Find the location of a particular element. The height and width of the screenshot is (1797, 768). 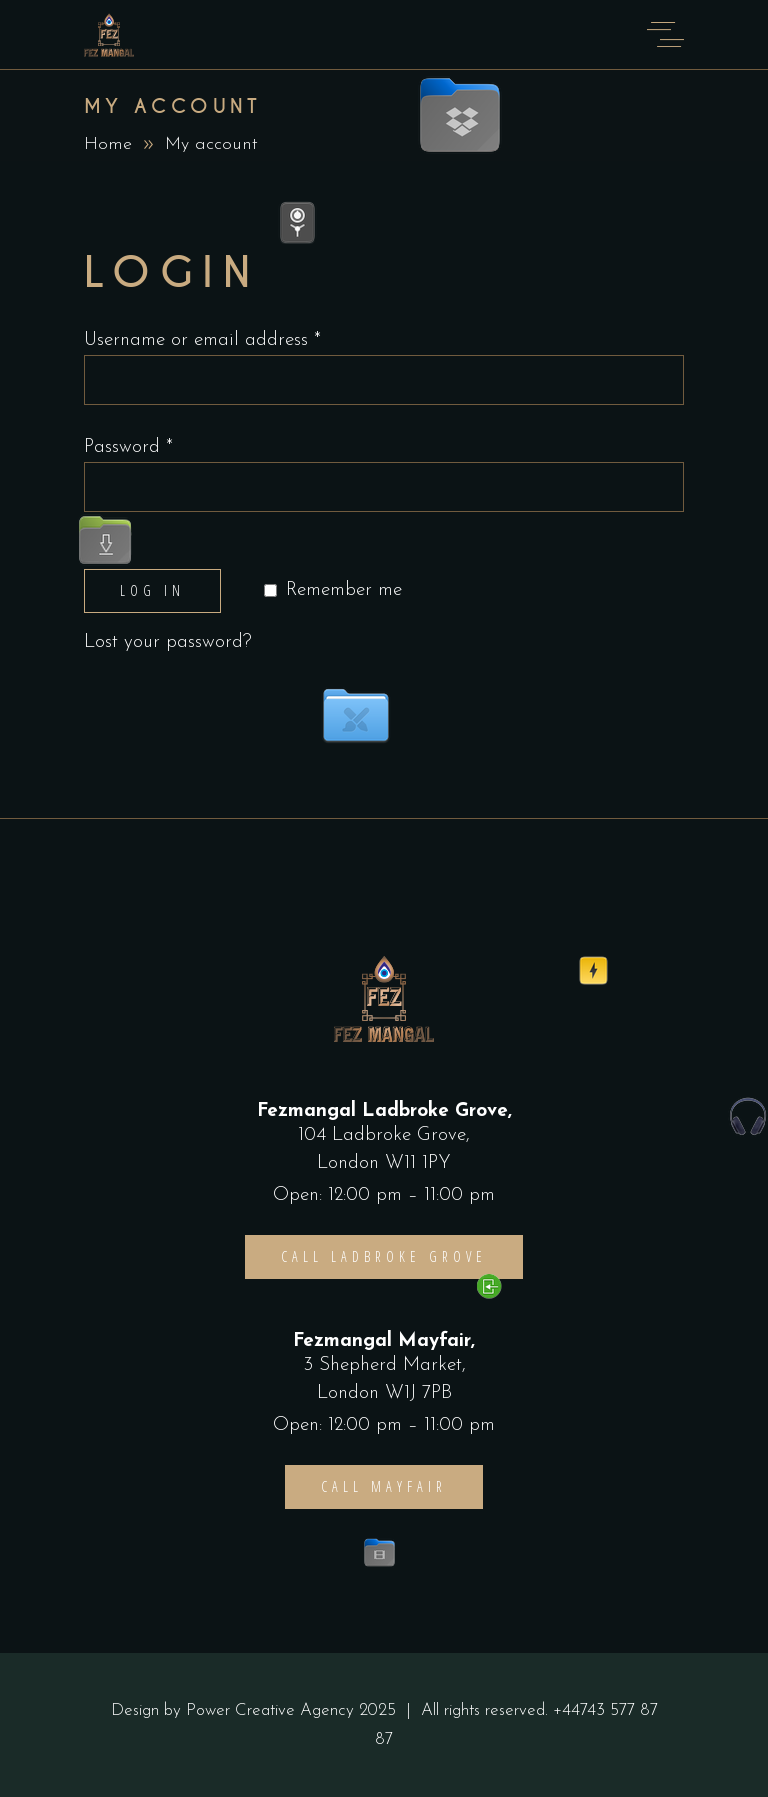

open graphics or design files folder is located at coordinates (356, 715).